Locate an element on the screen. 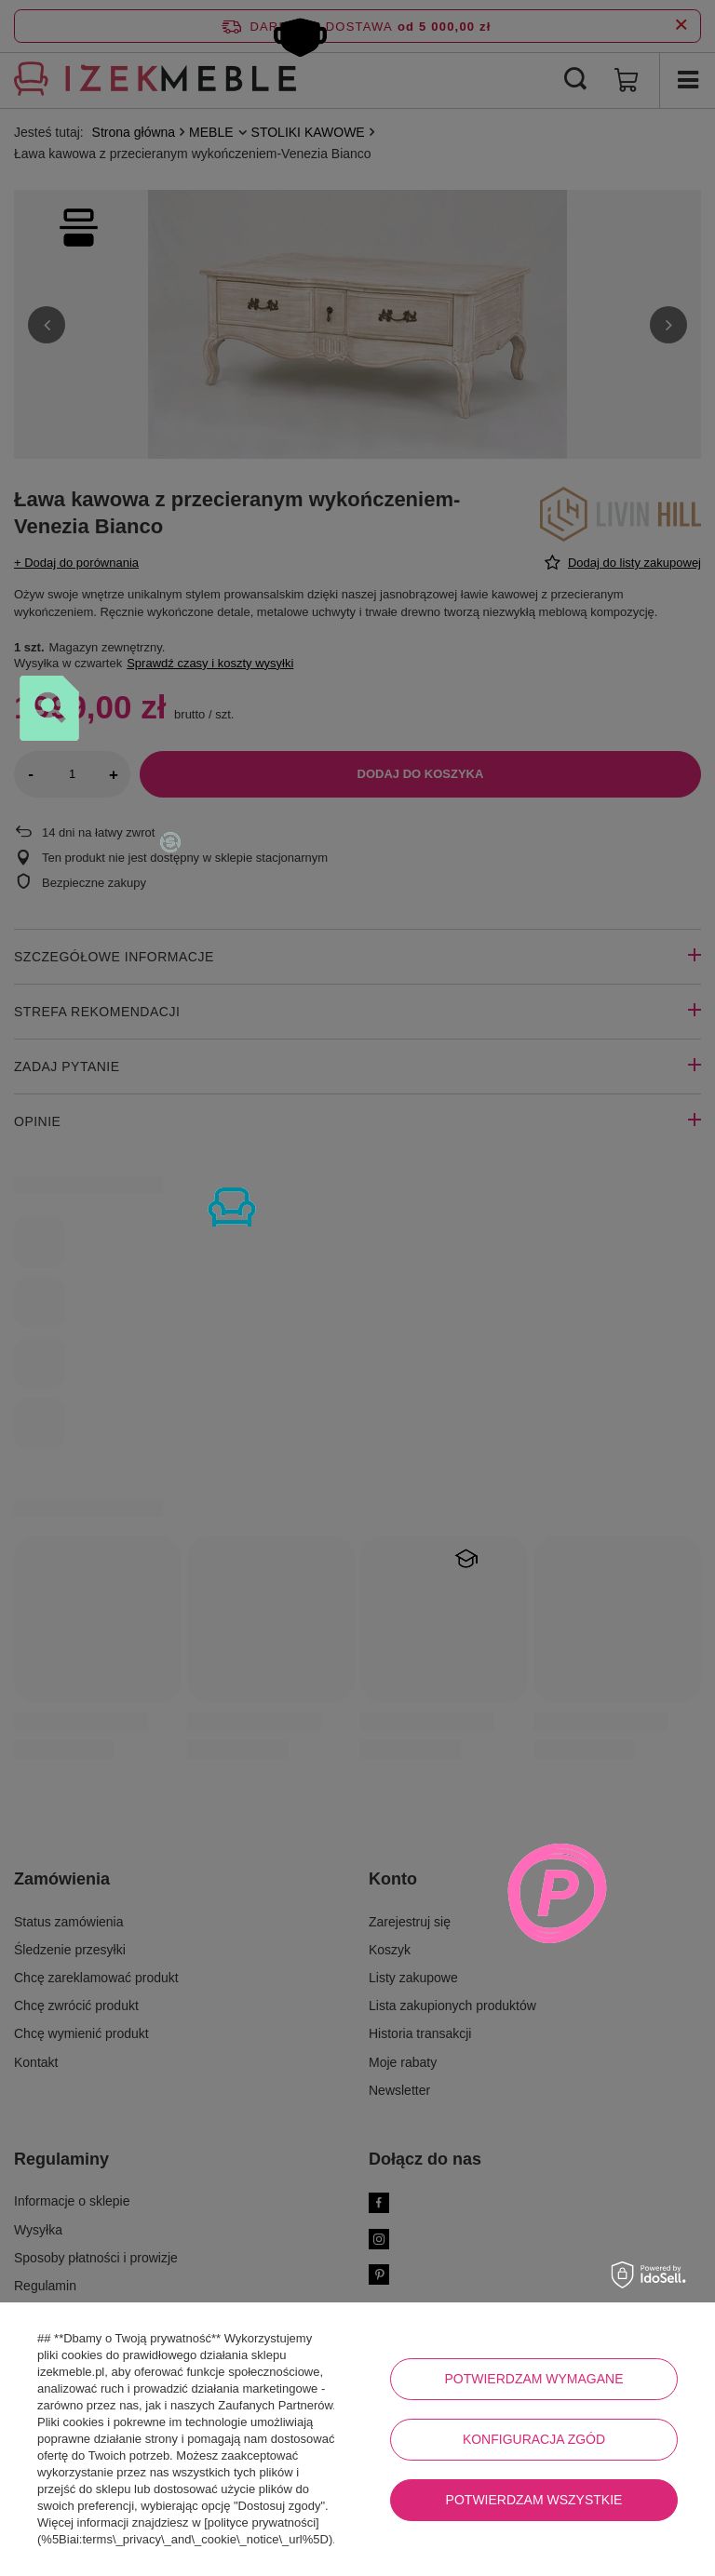 This screenshot has height=2576, width=715. access education or learning section is located at coordinates (465, 1558).